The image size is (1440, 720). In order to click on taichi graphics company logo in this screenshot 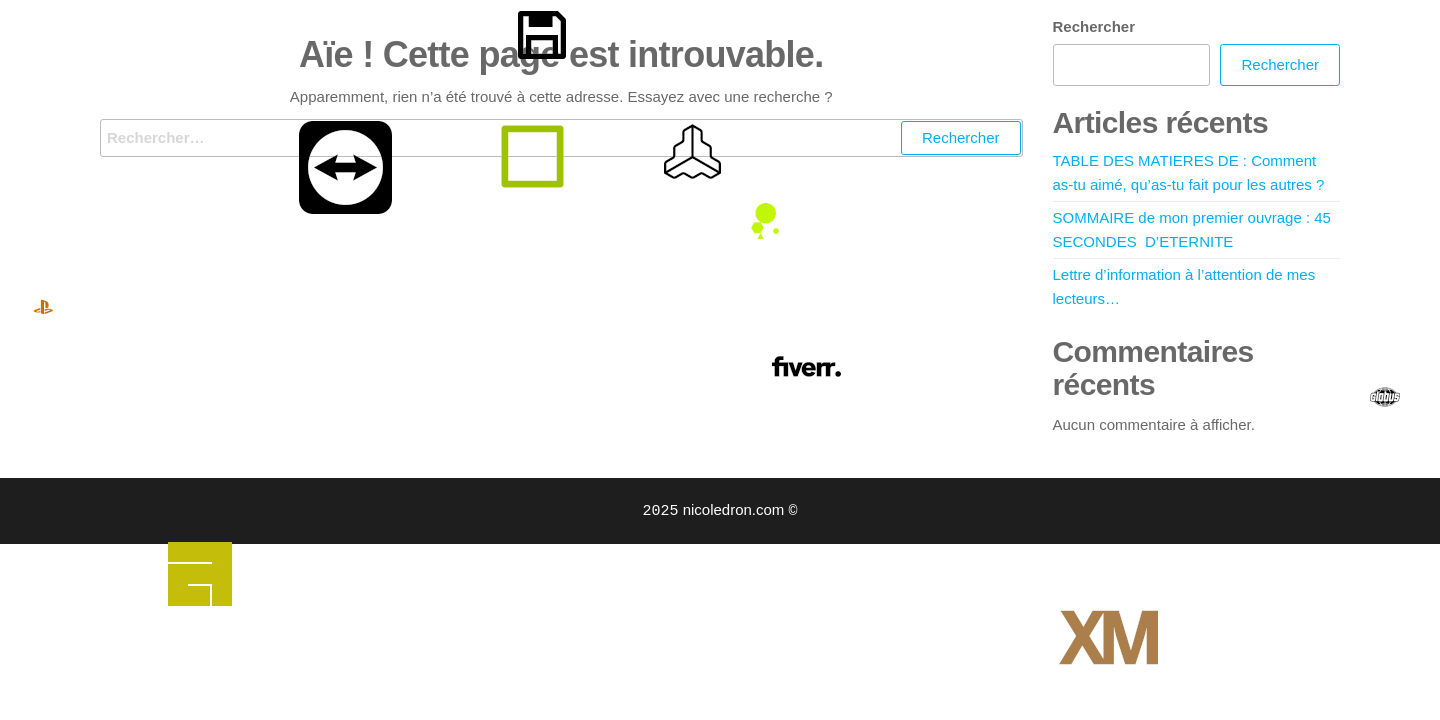, I will do `click(765, 221)`.